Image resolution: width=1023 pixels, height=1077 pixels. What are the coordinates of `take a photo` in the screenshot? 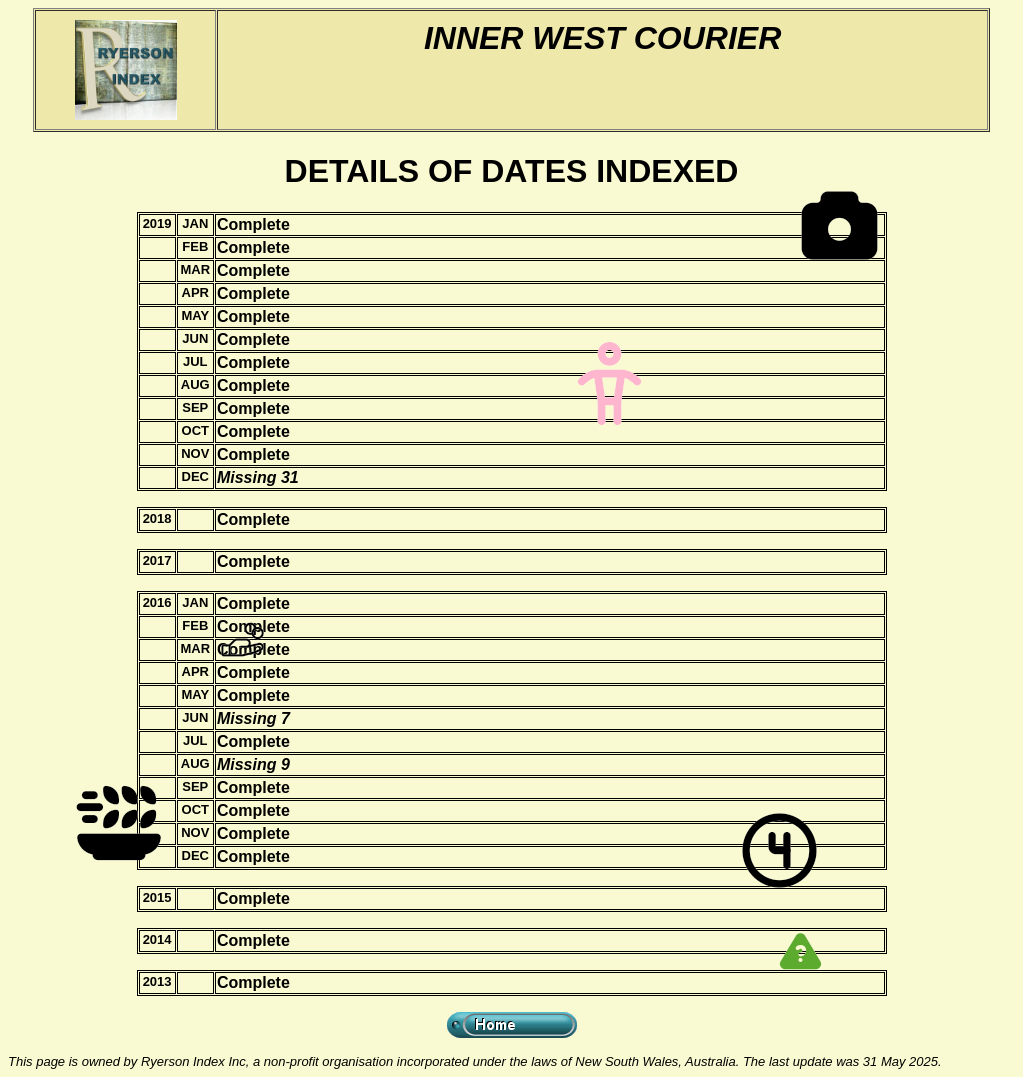 It's located at (839, 225).